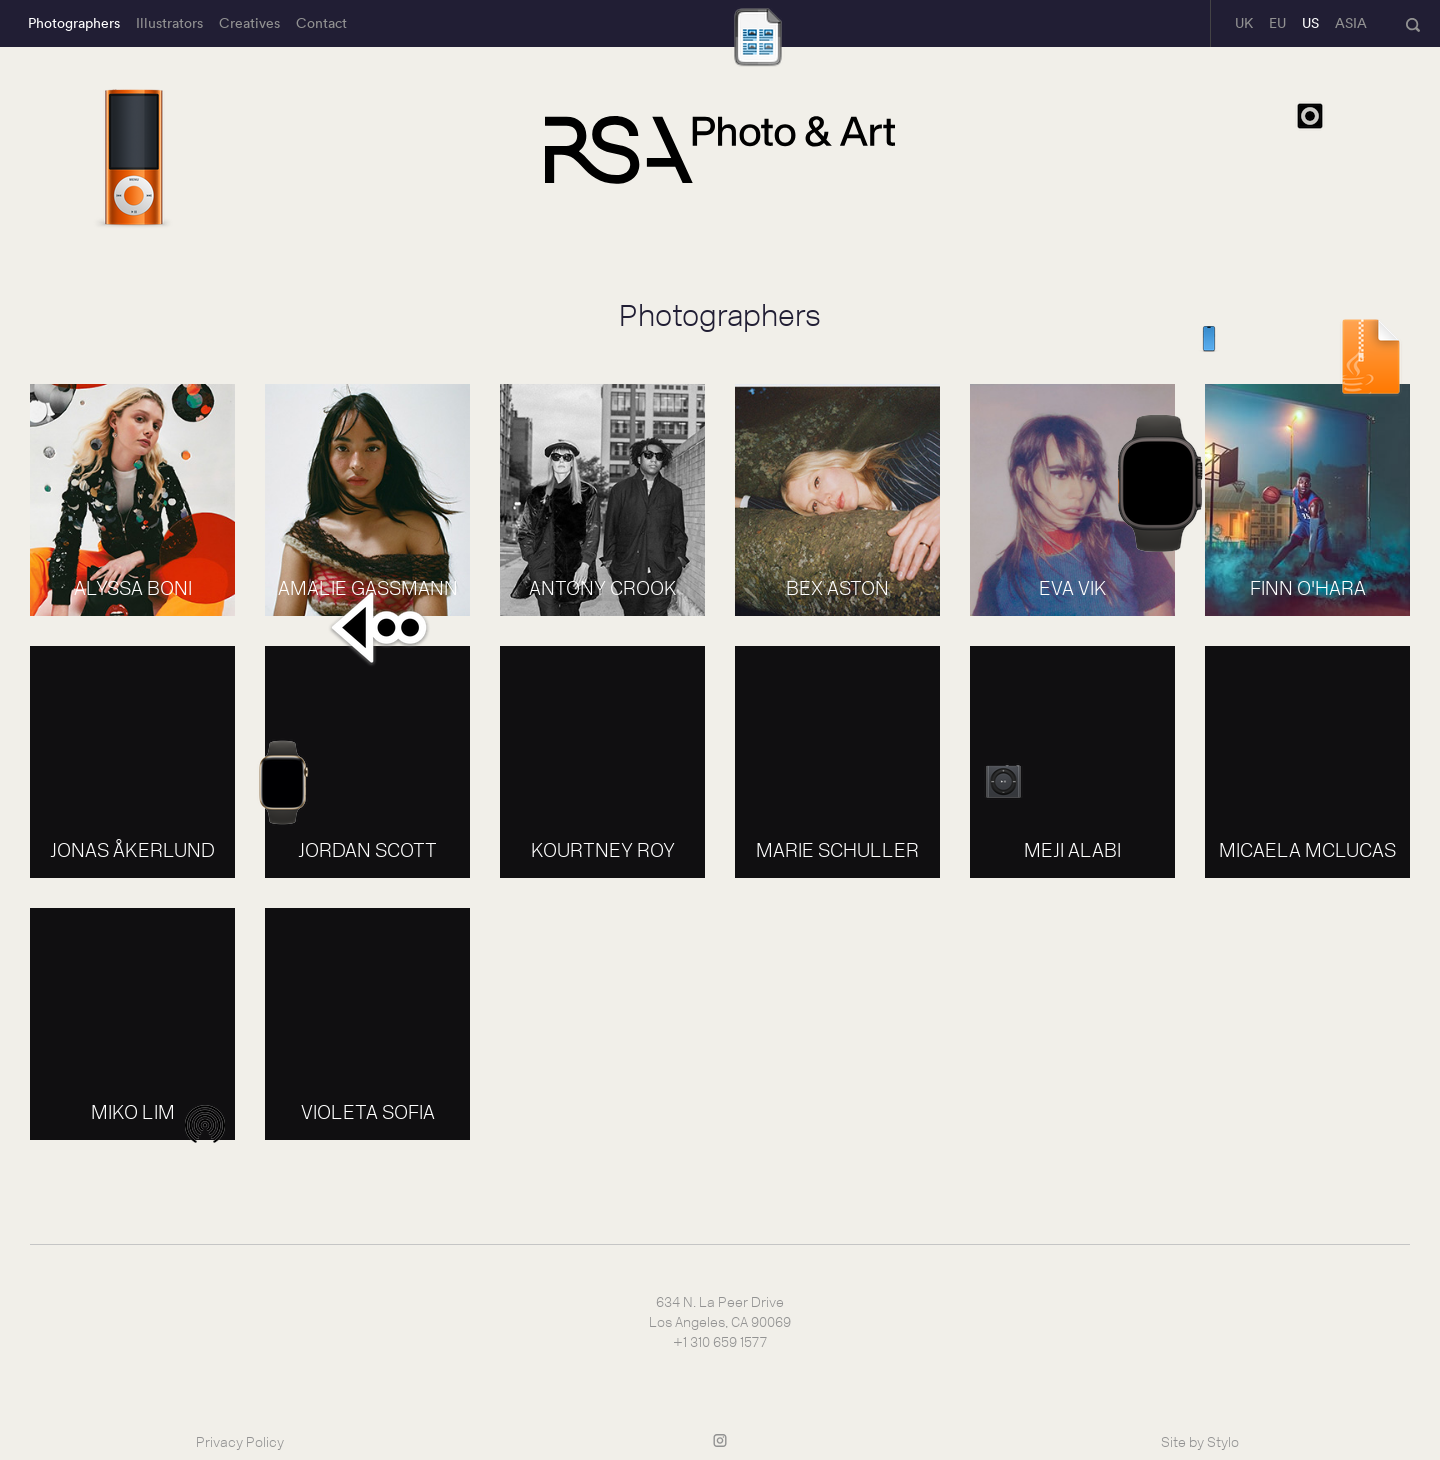 The height and width of the screenshot is (1460, 1440). Describe the element at coordinates (205, 1124) in the screenshot. I see `access AirDrop file sharing` at that location.